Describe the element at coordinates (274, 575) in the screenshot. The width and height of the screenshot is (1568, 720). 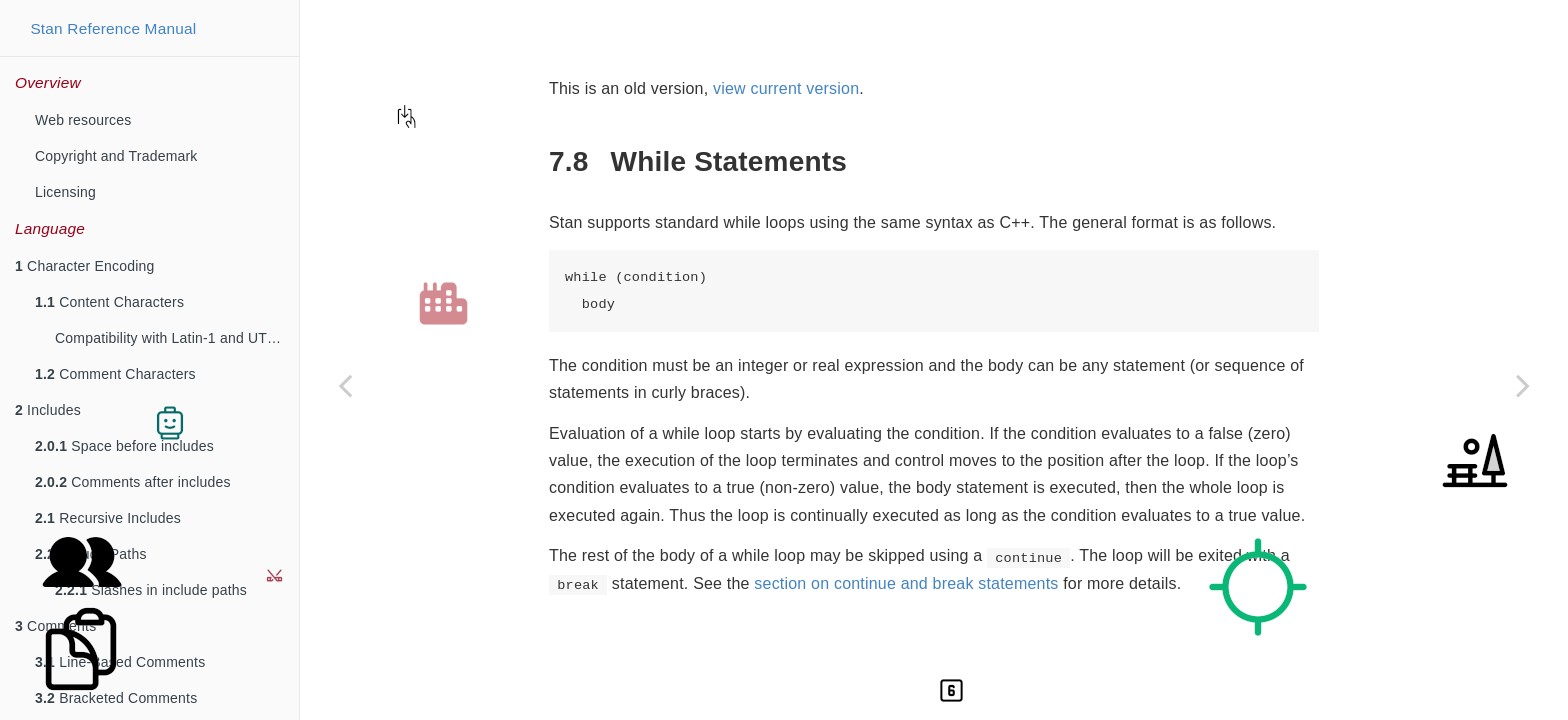
I see `view hockey scores or stats` at that location.